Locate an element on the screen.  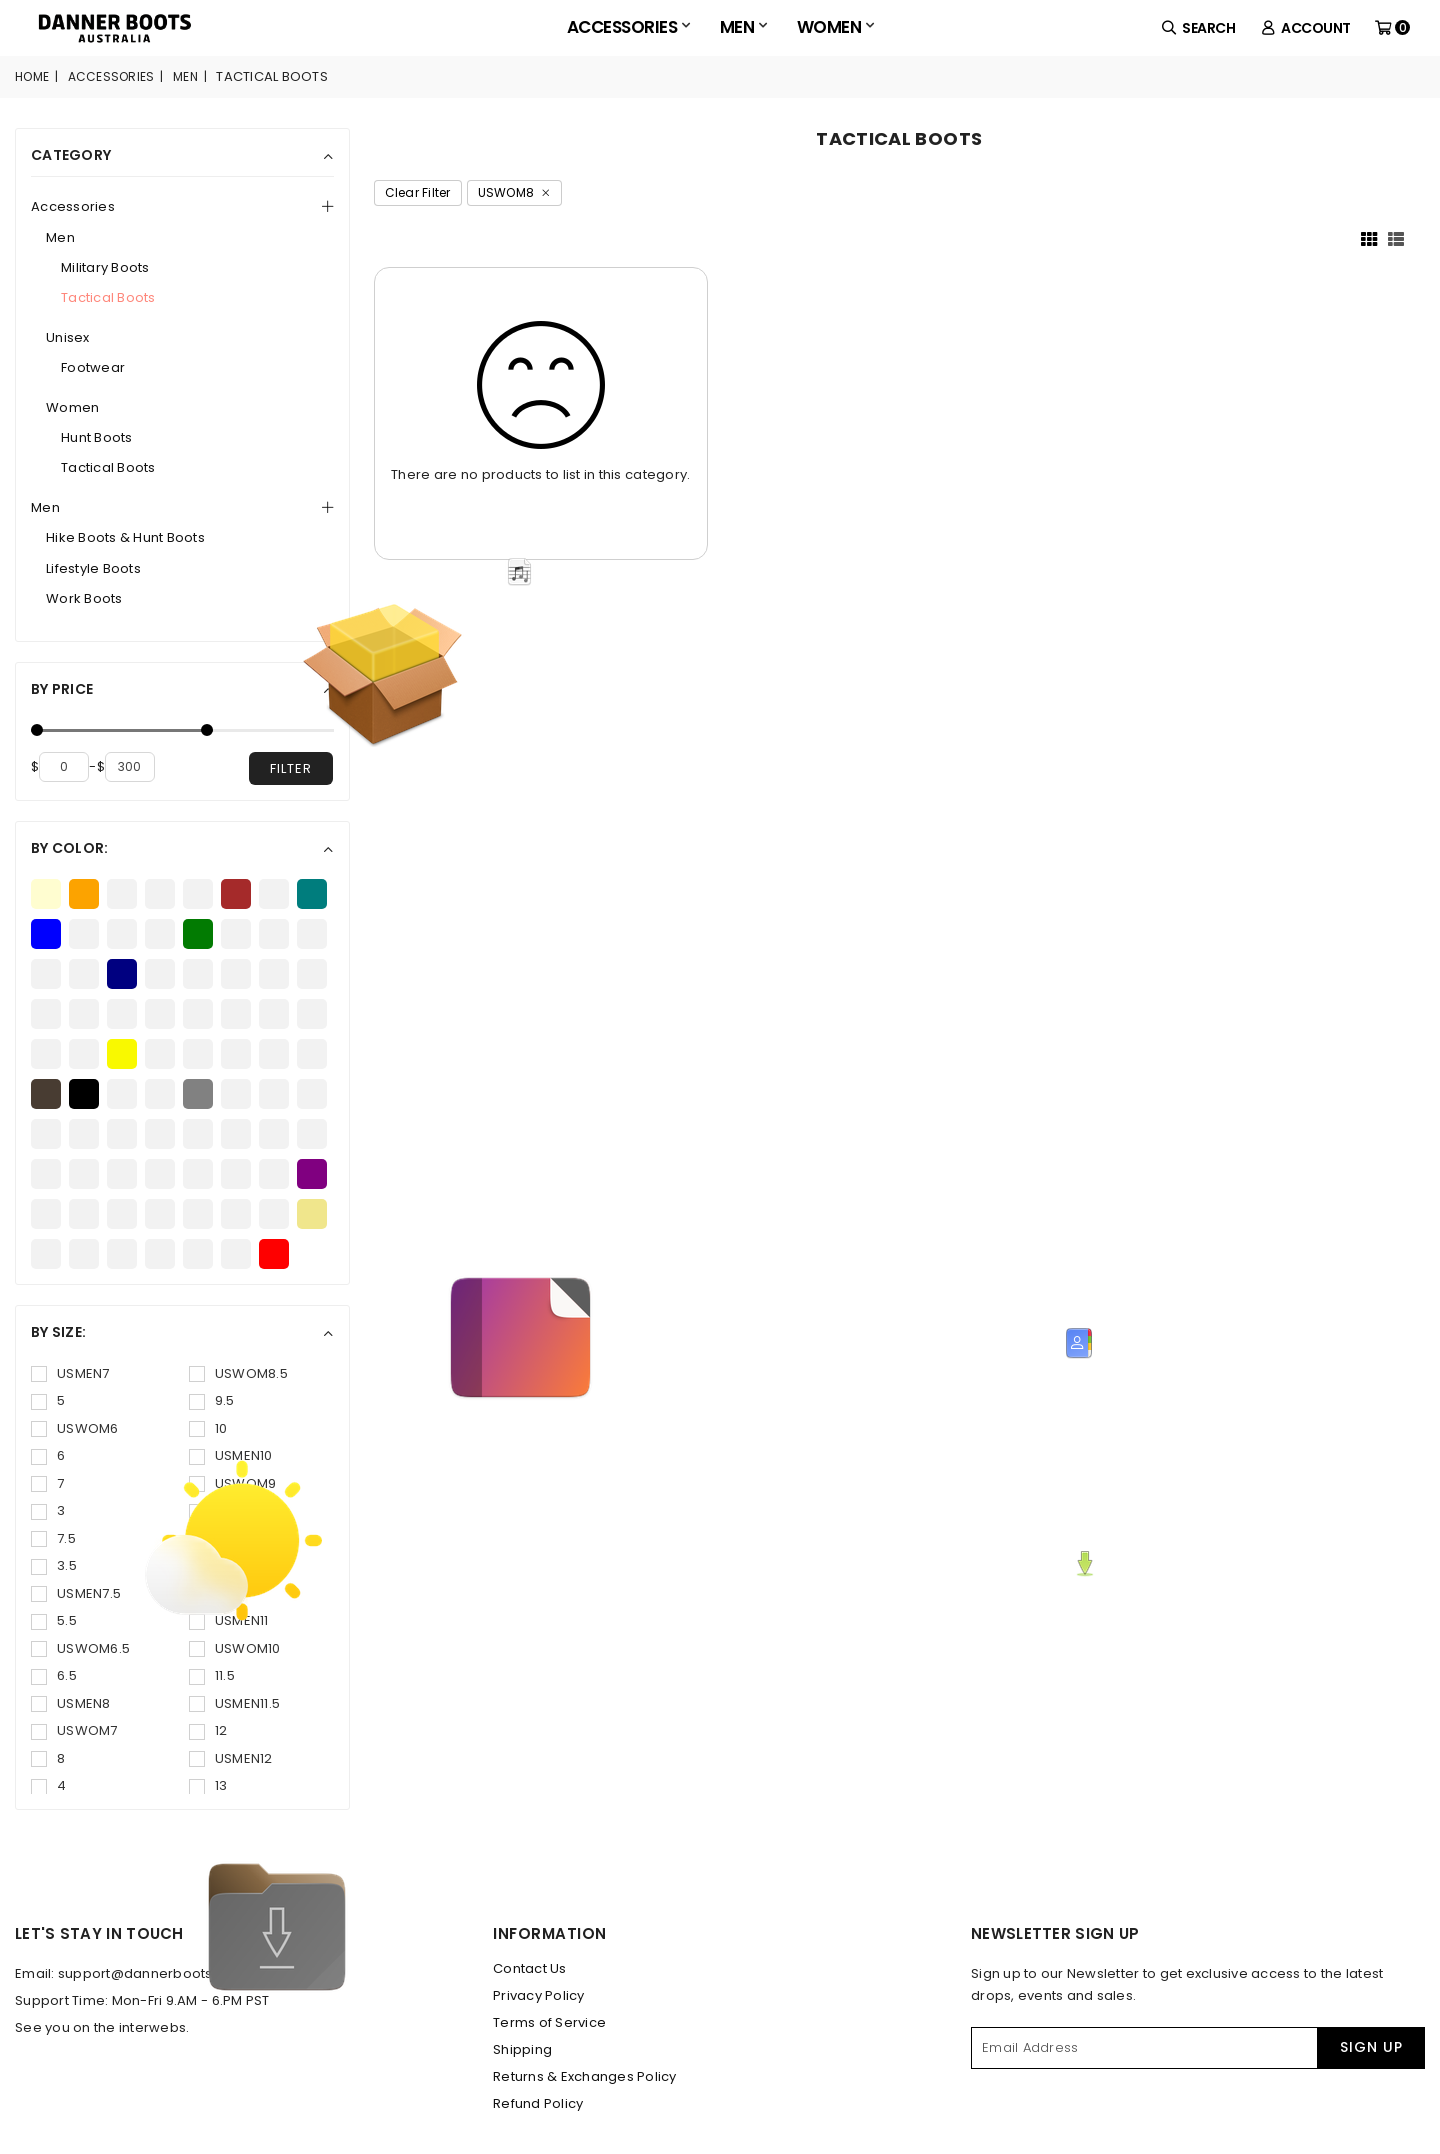
change desktop wallpaper settings is located at coordinates (520, 1332).